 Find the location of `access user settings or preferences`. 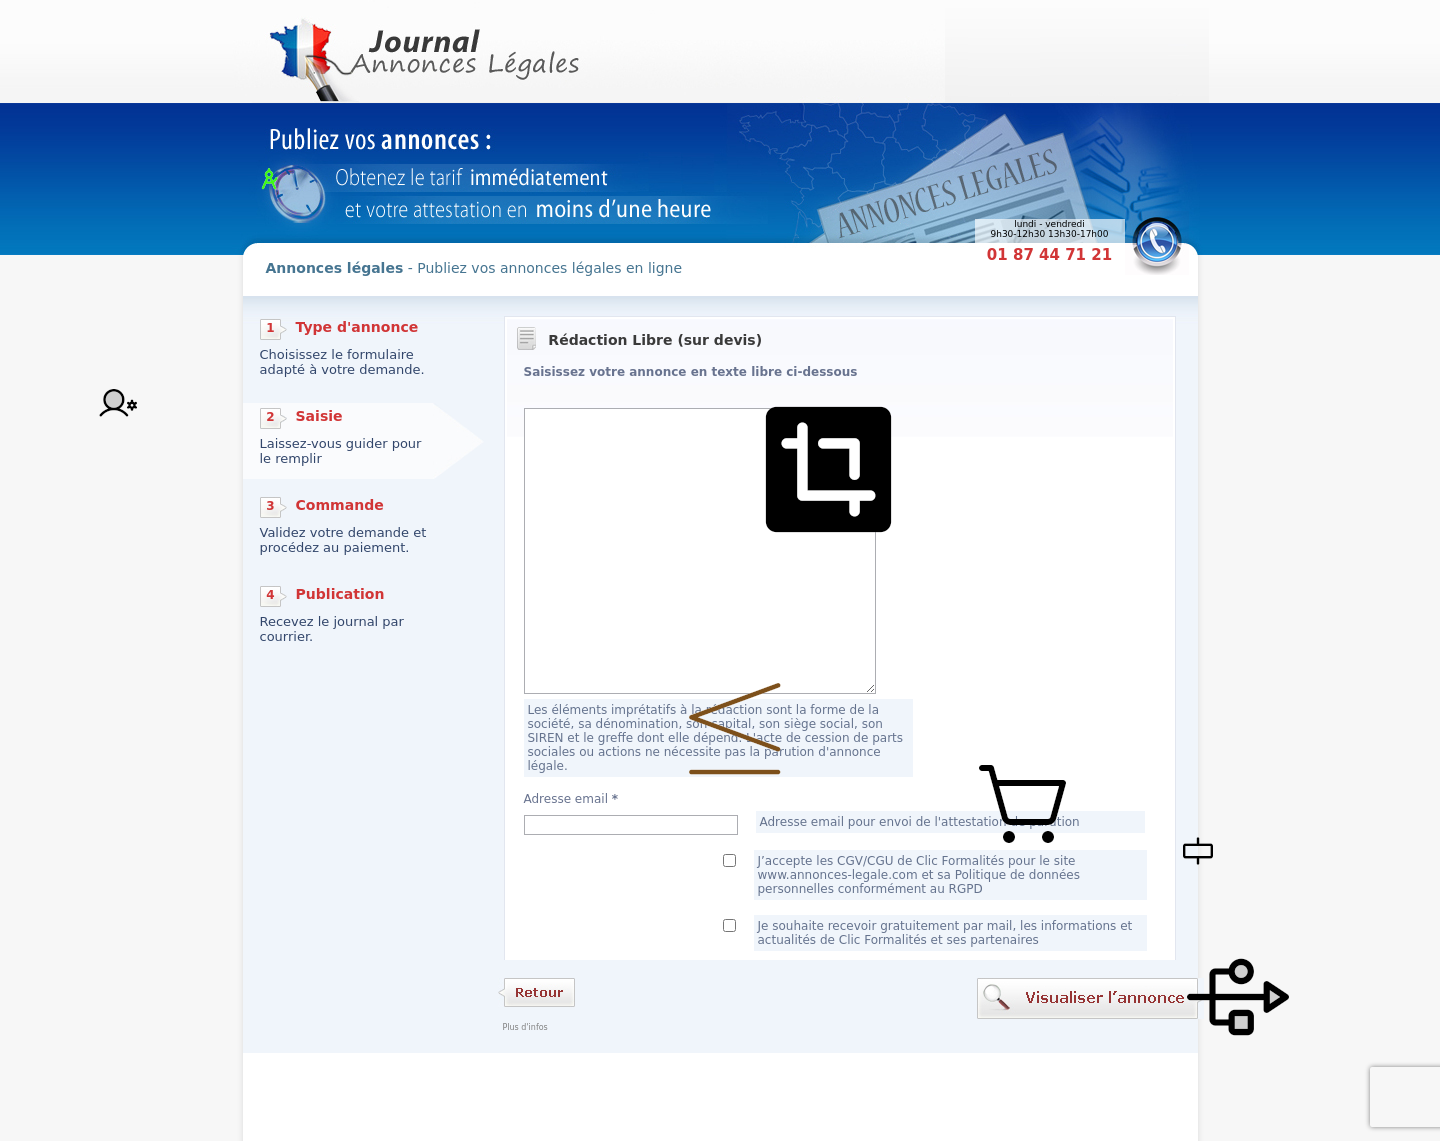

access user settings or preferences is located at coordinates (117, 404).